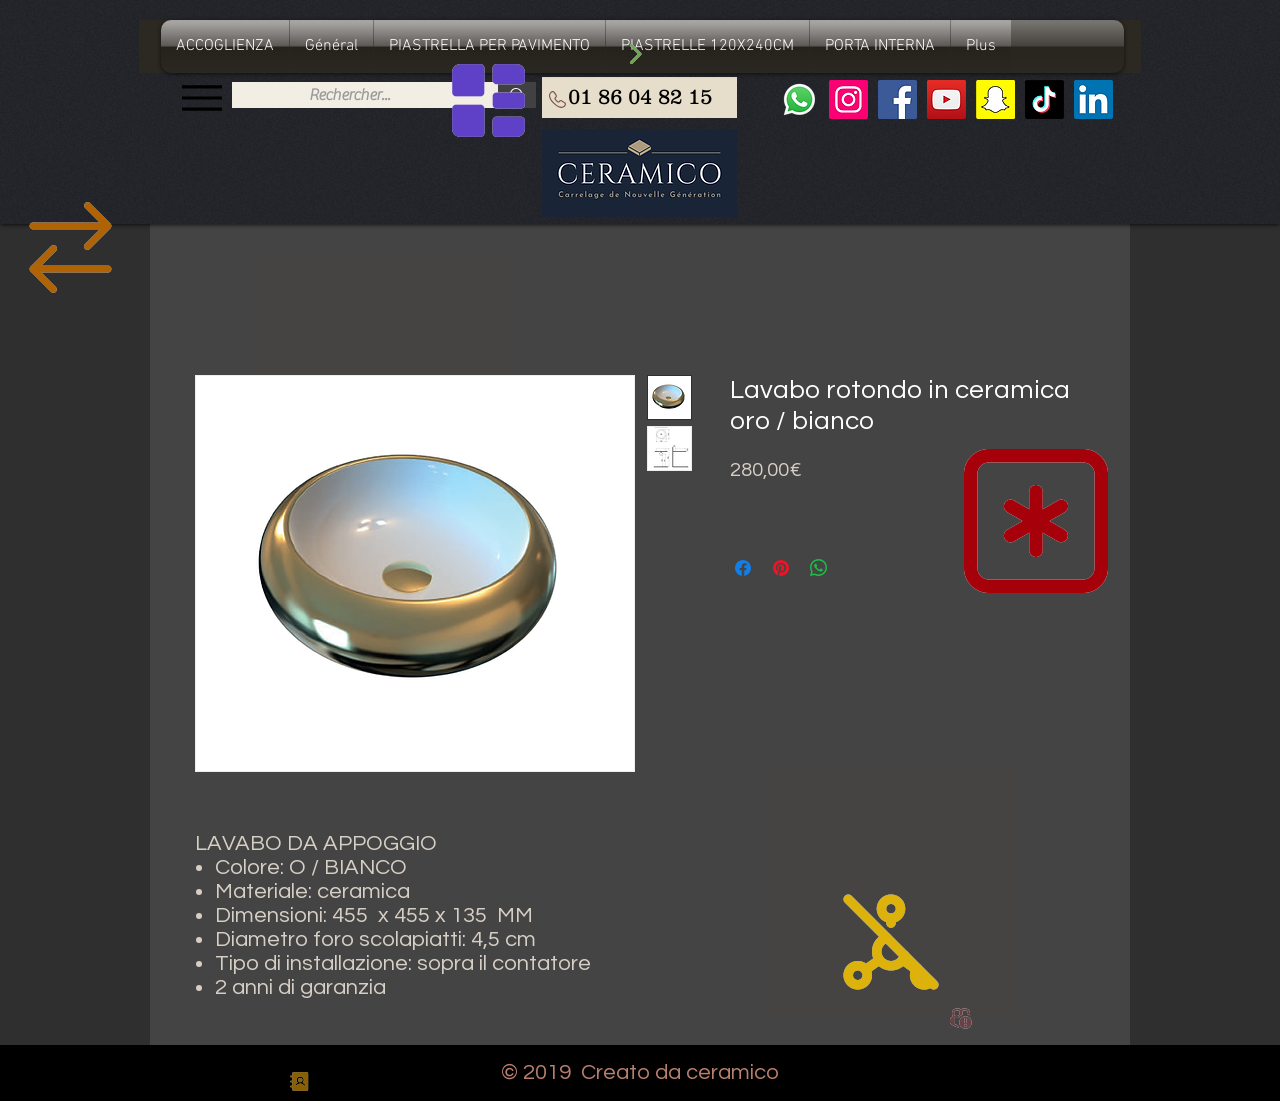 This screenshot has width=1280, height=1101. Describe the element at coordinates (1036, 521) in the screenshot. I see `access API keys or secrets` at that location.